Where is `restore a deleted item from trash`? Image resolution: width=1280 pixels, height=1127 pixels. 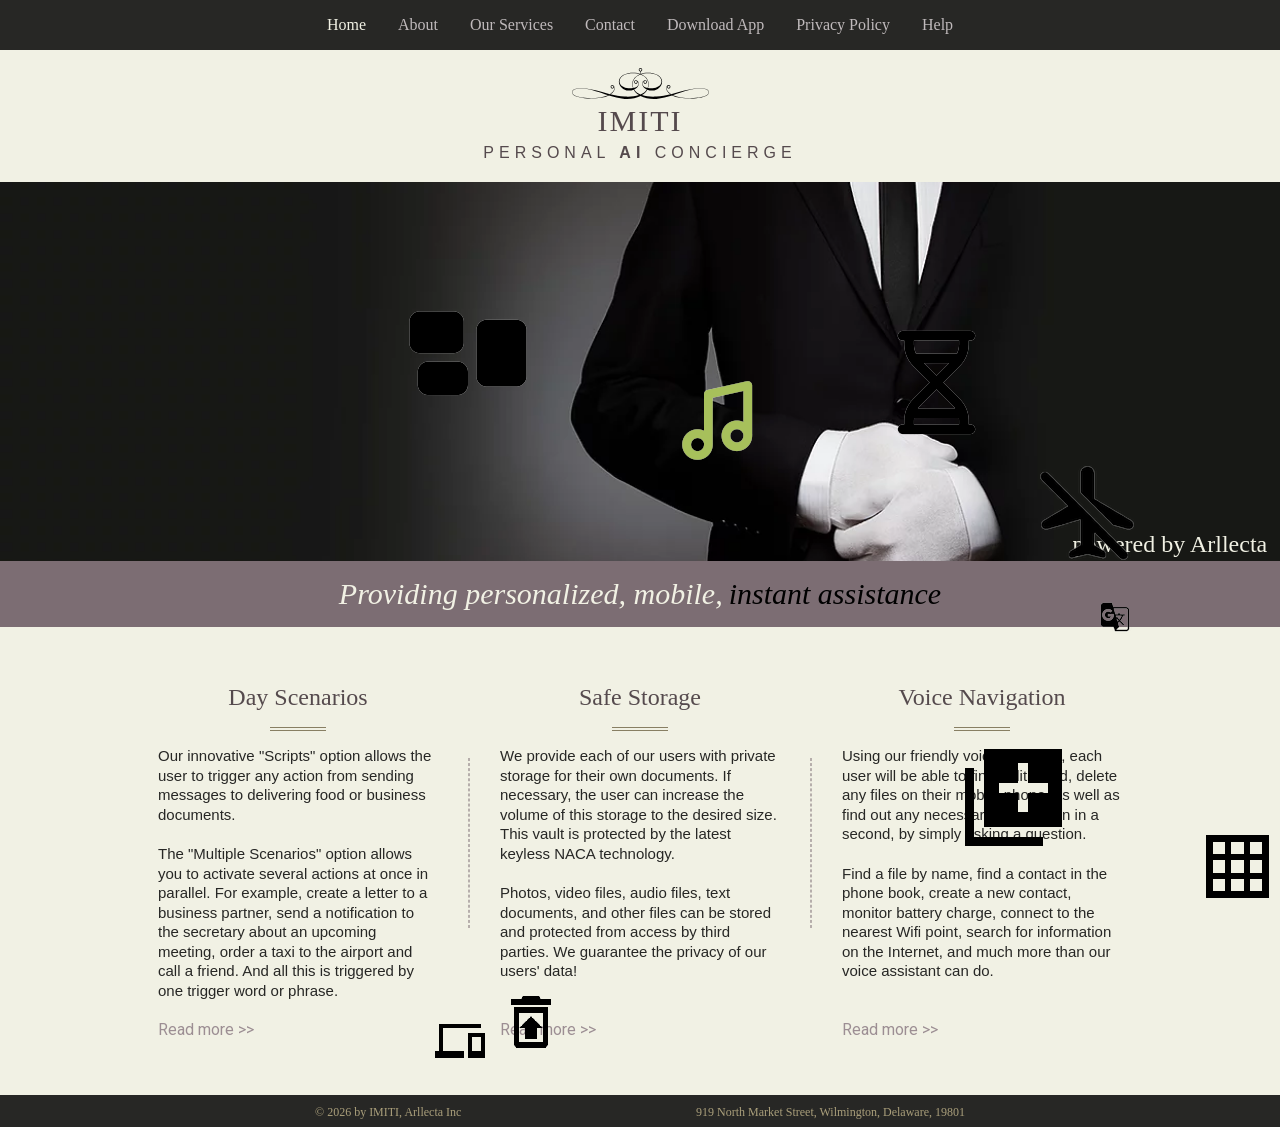
restore a deleted item from trash is located at coordinates (531, 1022).